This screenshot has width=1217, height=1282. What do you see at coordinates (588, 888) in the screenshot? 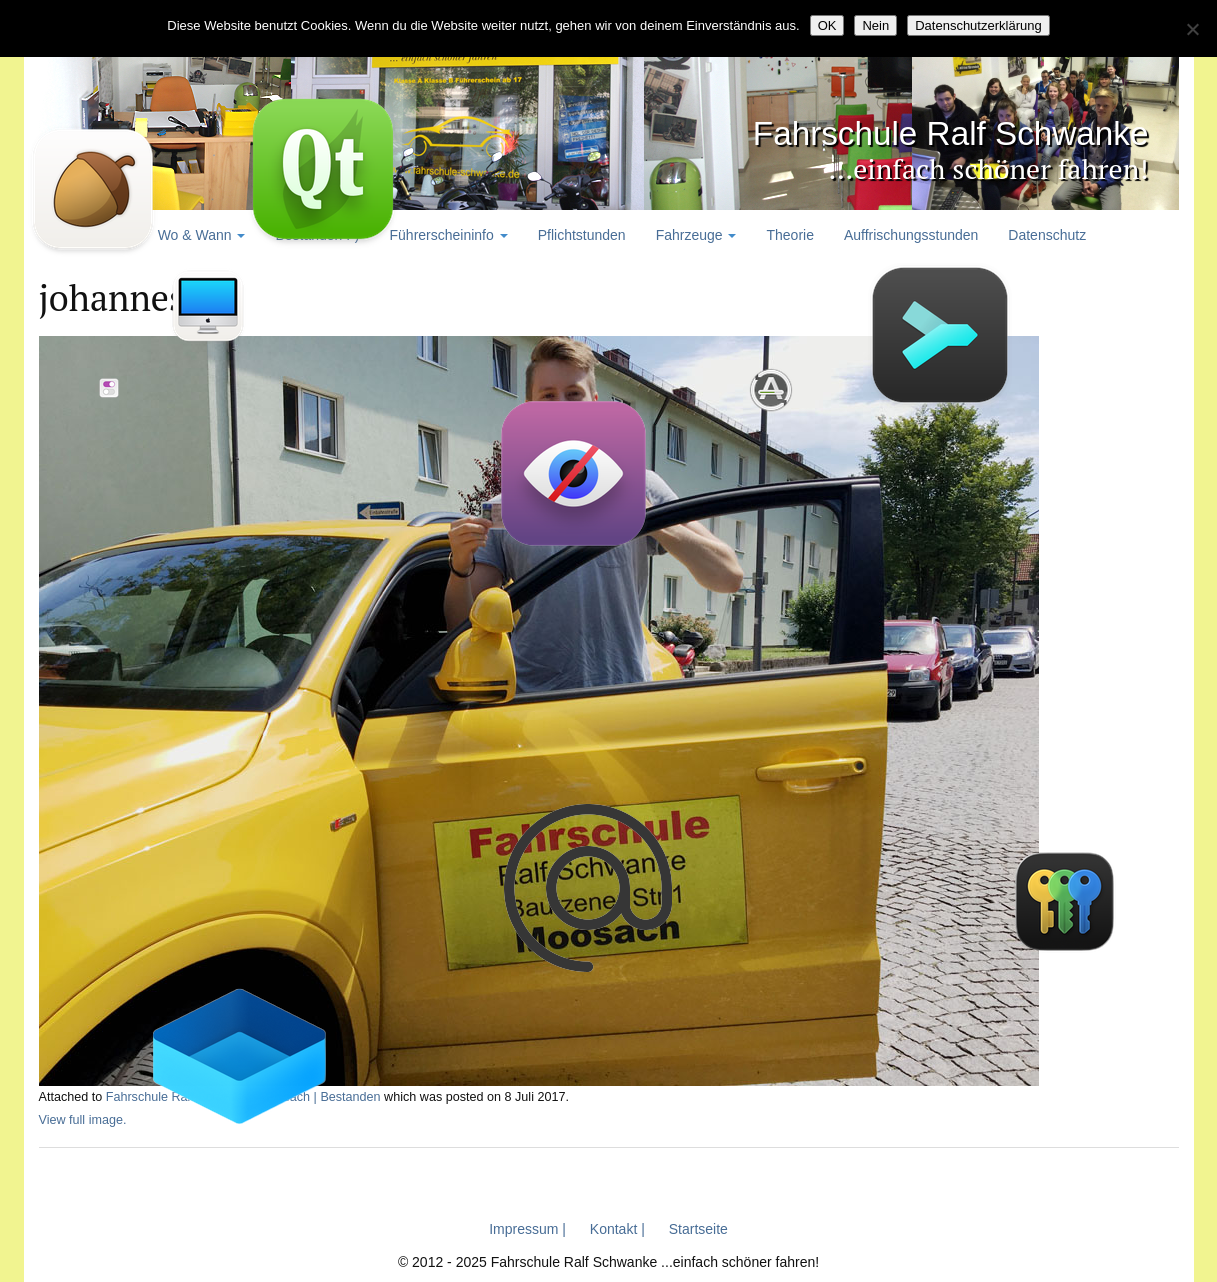
I see `manage linked online accounts` at bounding box center [588, 888].